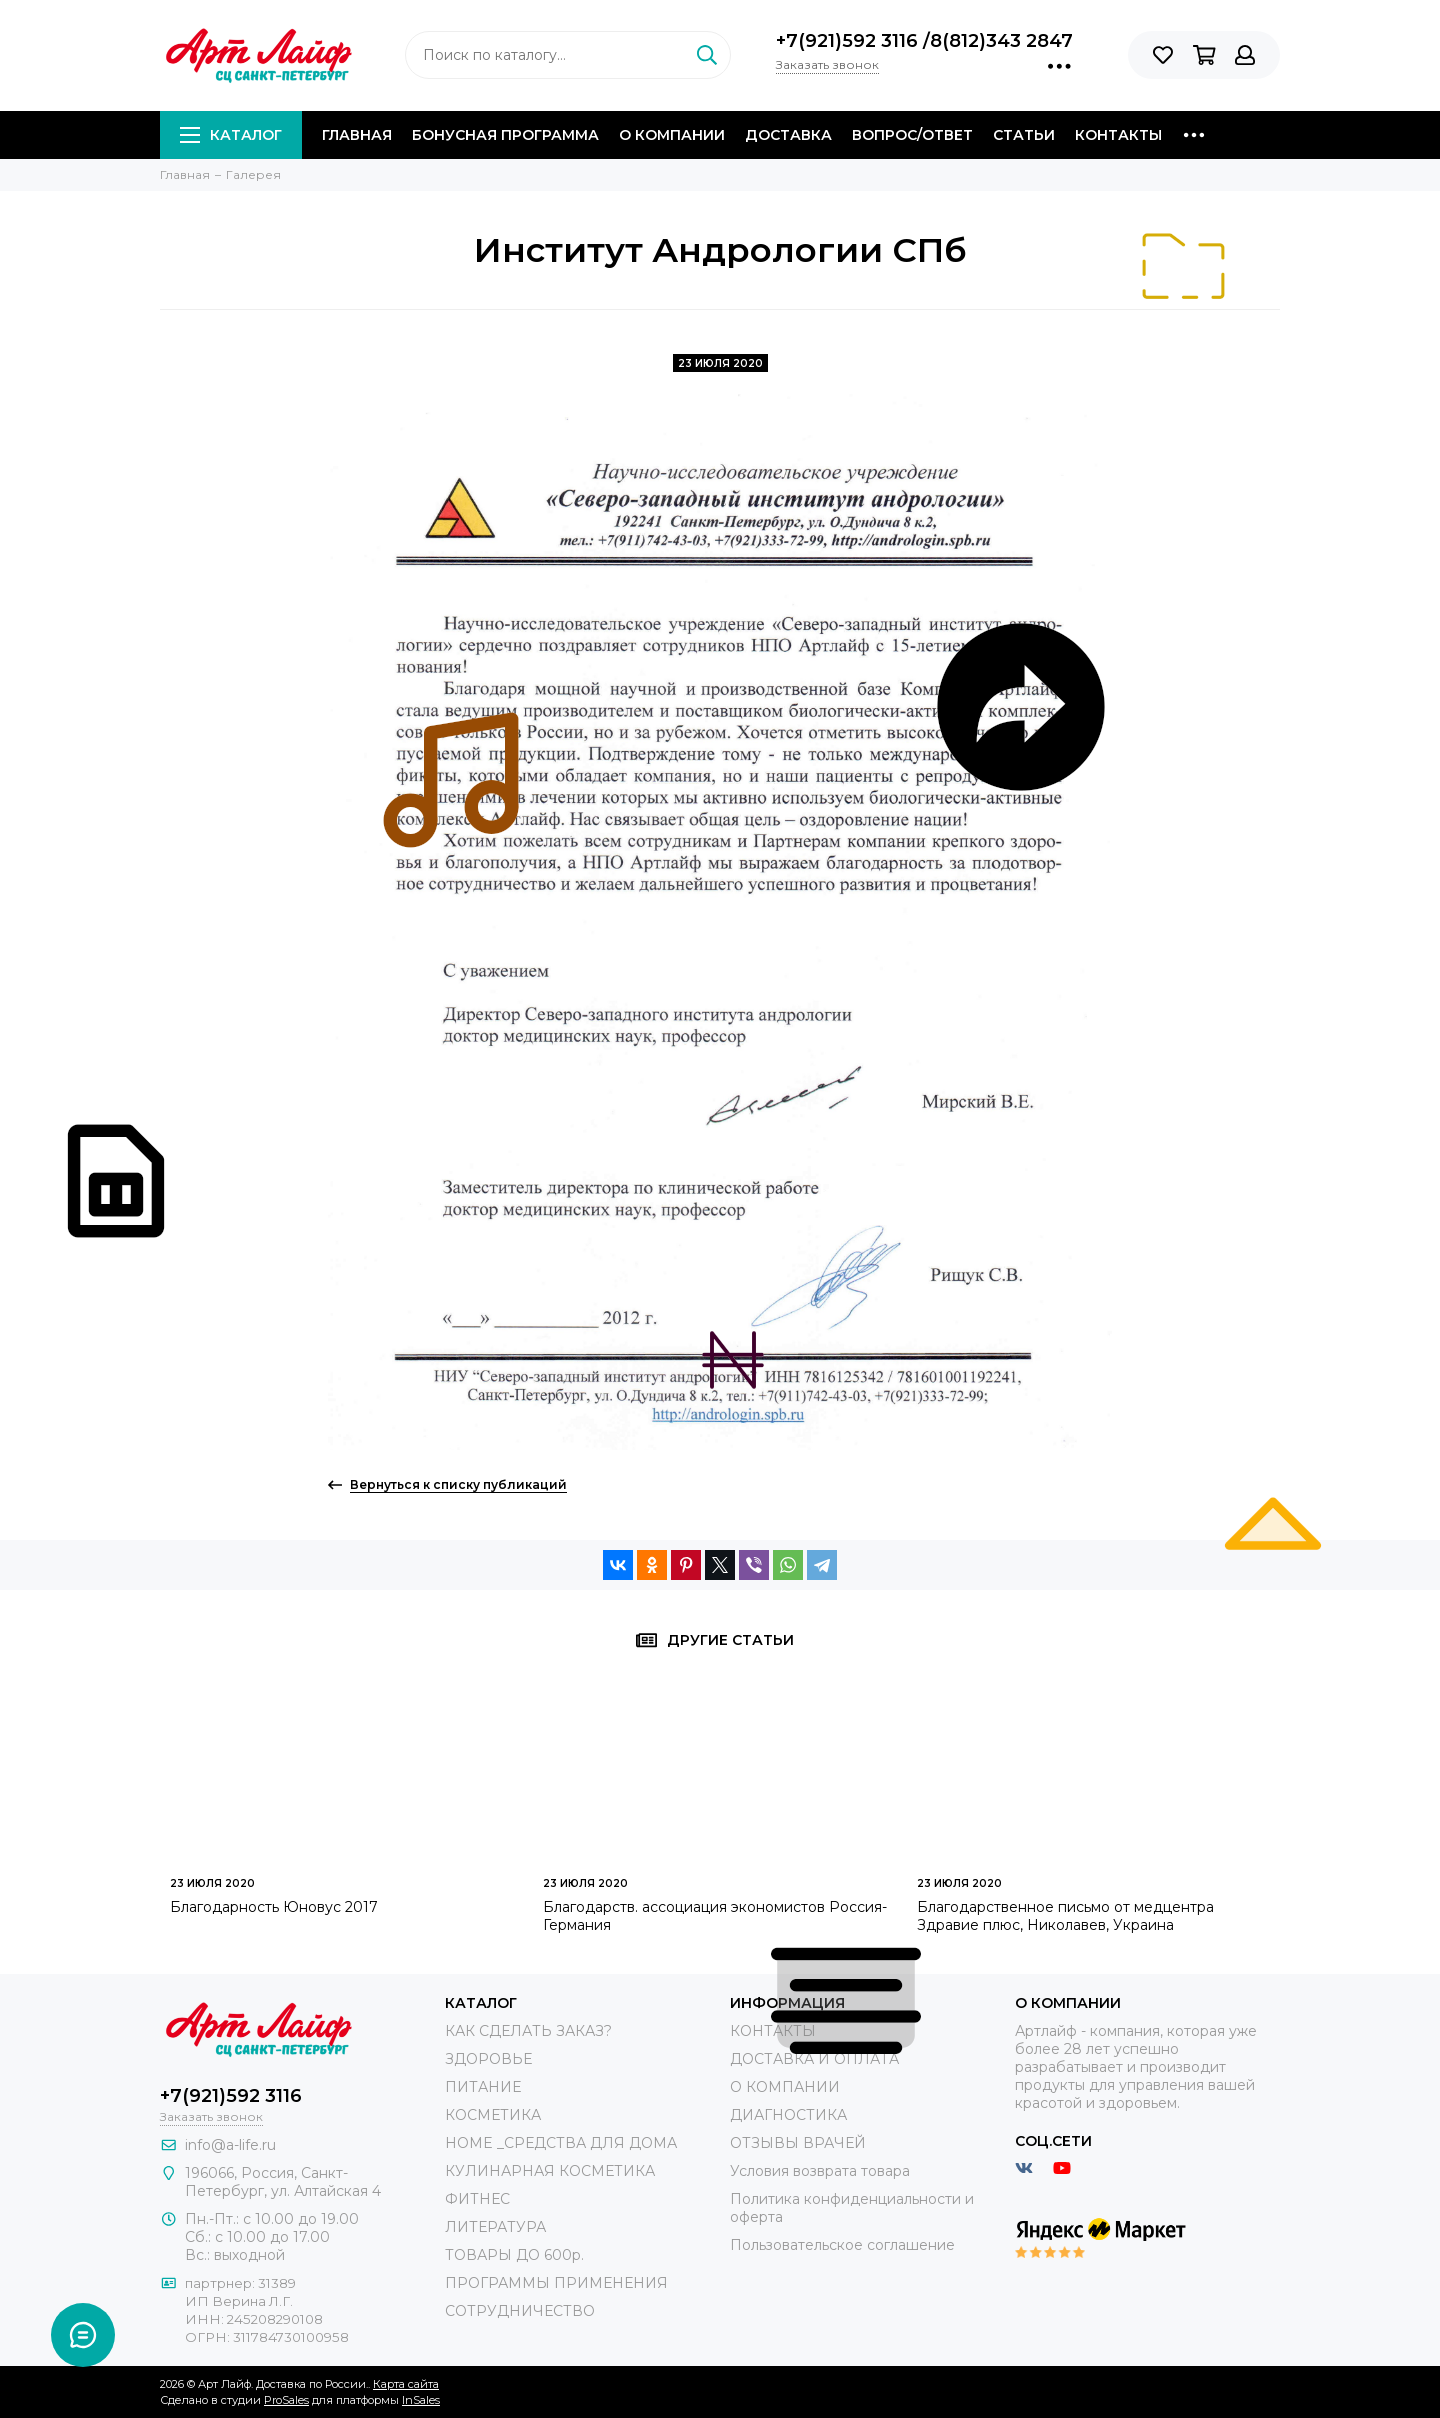  What do you see at coordinates (733, 1360) in the screenshot?
I see `indicates Nigerian naira currency` at bounding box center [733, 1360].